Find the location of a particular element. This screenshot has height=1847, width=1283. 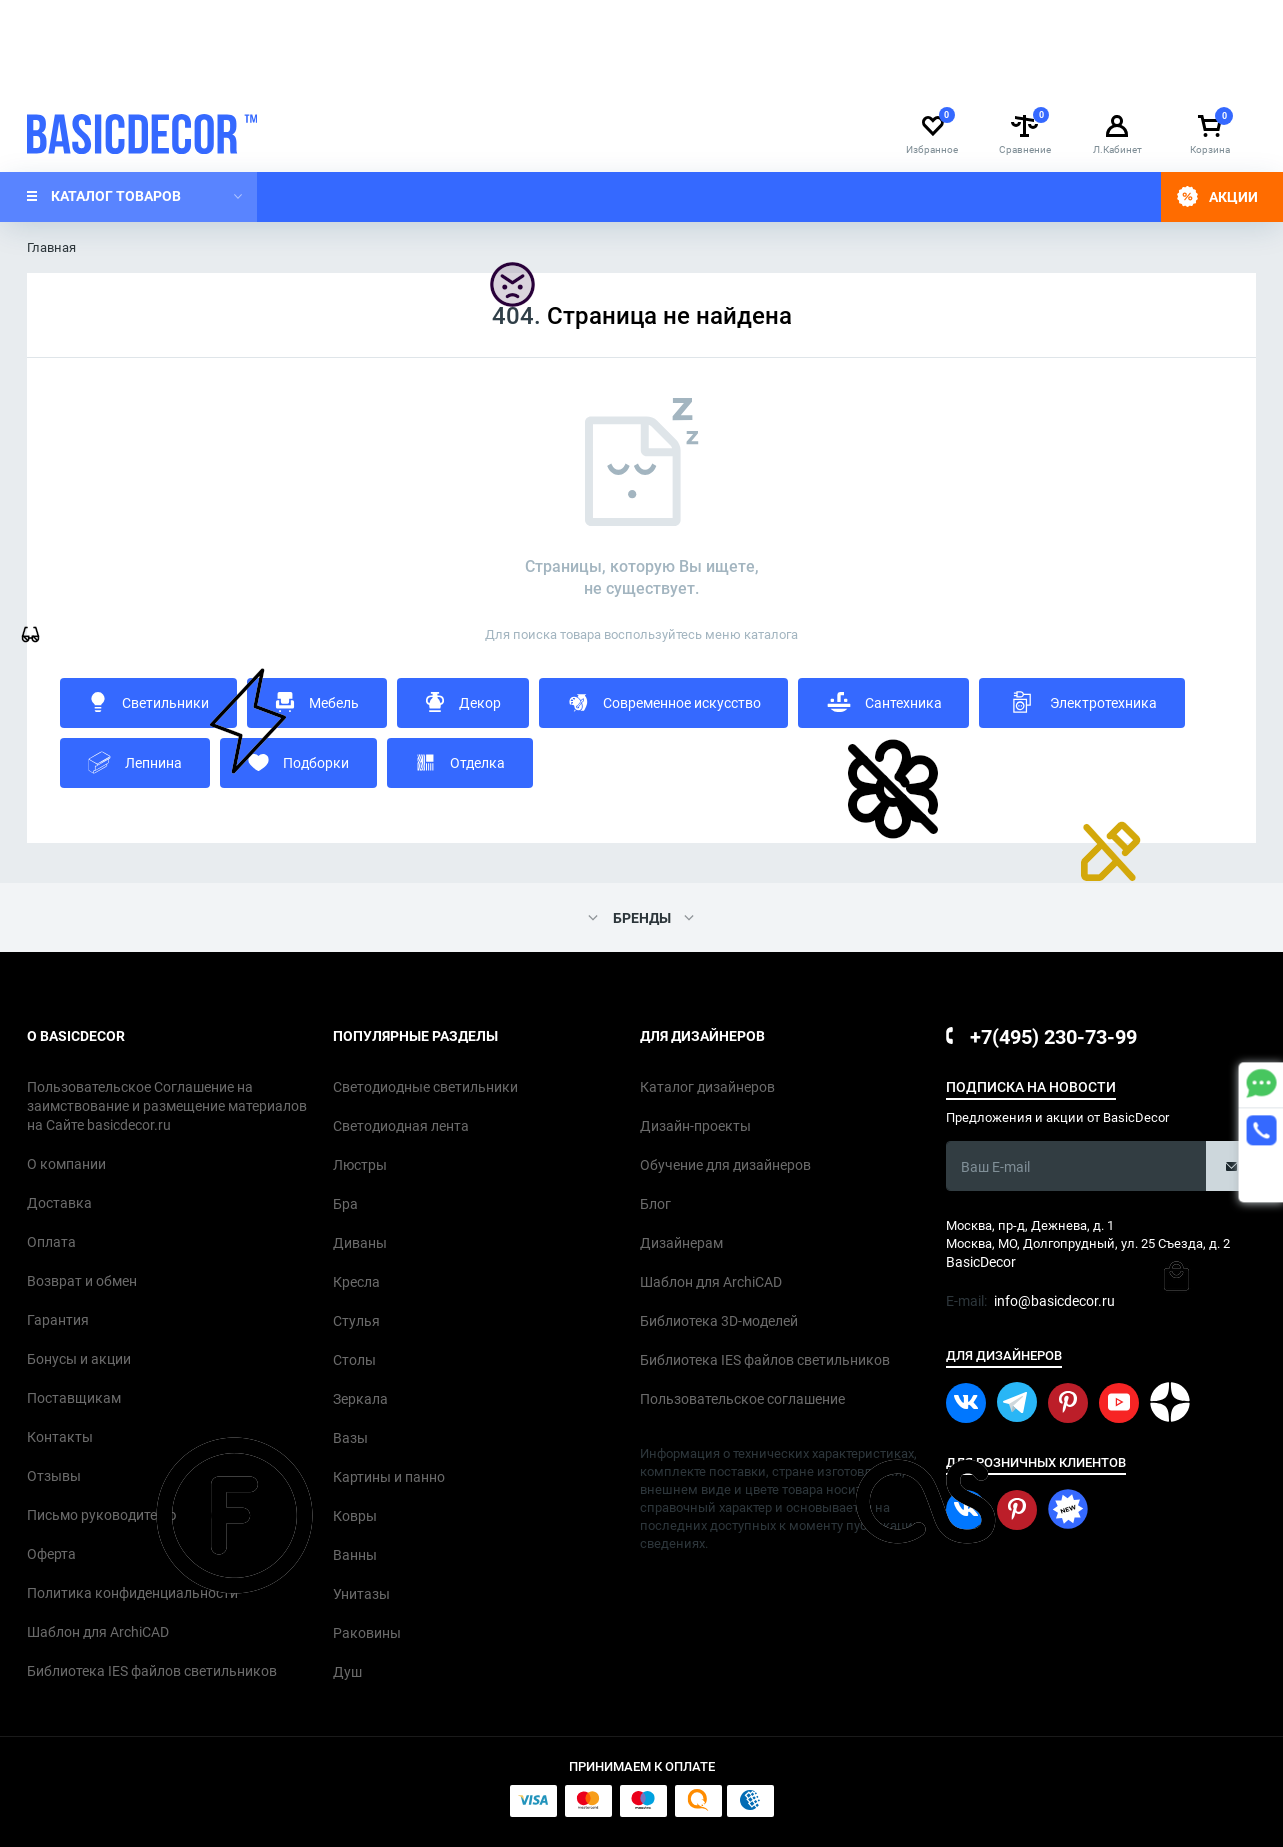

react with anger to a post or message is located at coordinates (512, 284).